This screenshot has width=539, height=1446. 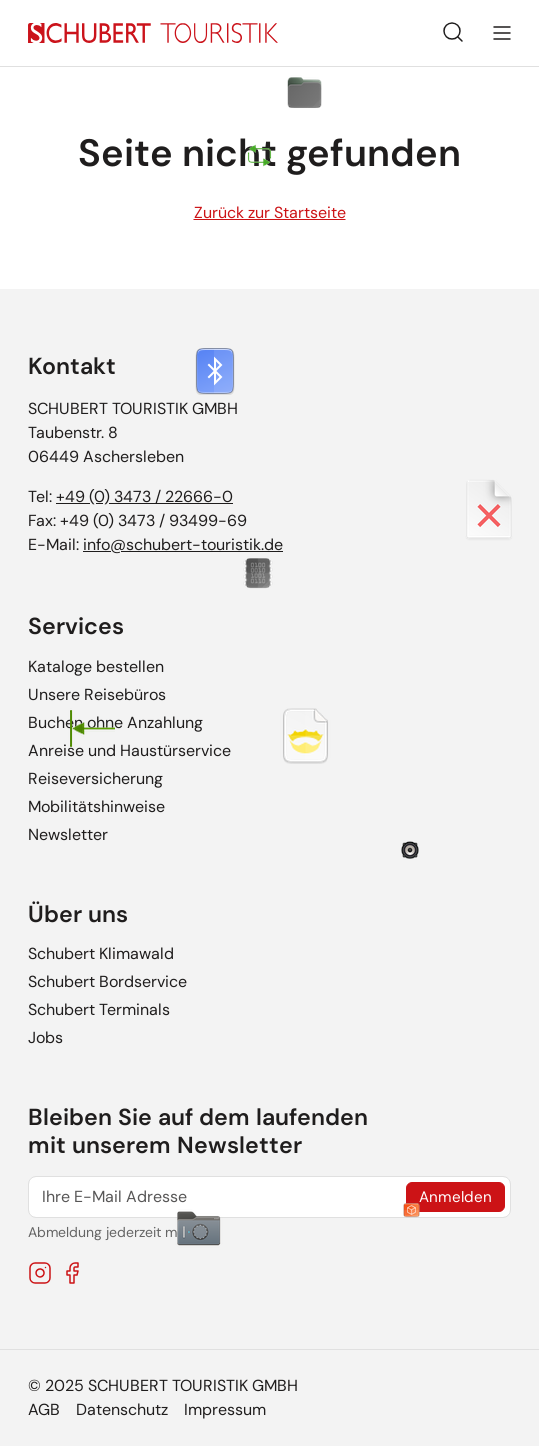 What do you see at coordinates (304, 92) in the screenshot?
I see `open folder to view contents` at bounding box center [304, 92].